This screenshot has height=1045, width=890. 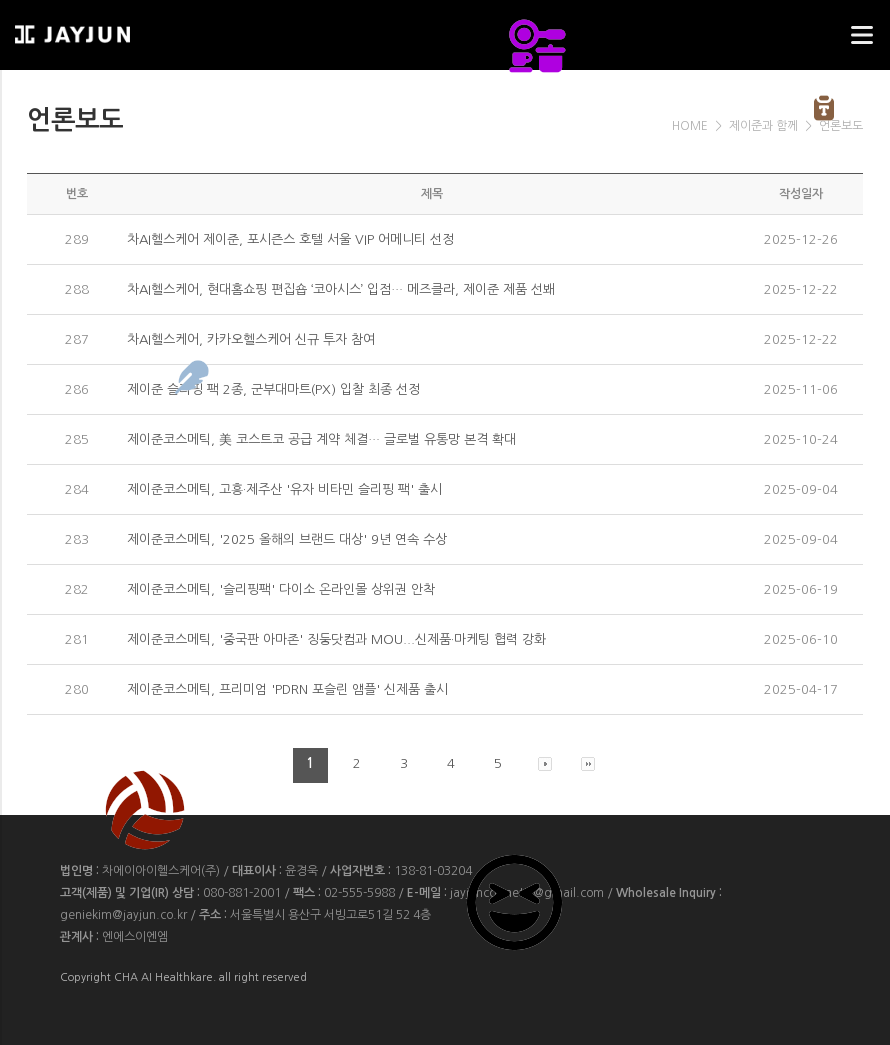 I want to click on compose a new message or post, so click(x=191, y=377).